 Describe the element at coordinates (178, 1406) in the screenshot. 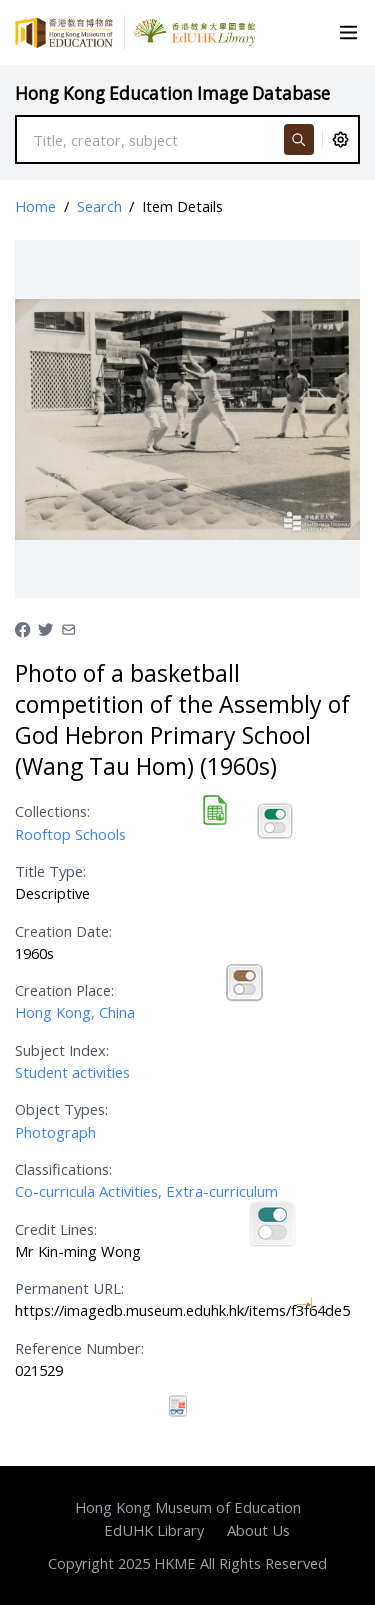

I see `open evince document viewer` at that location.